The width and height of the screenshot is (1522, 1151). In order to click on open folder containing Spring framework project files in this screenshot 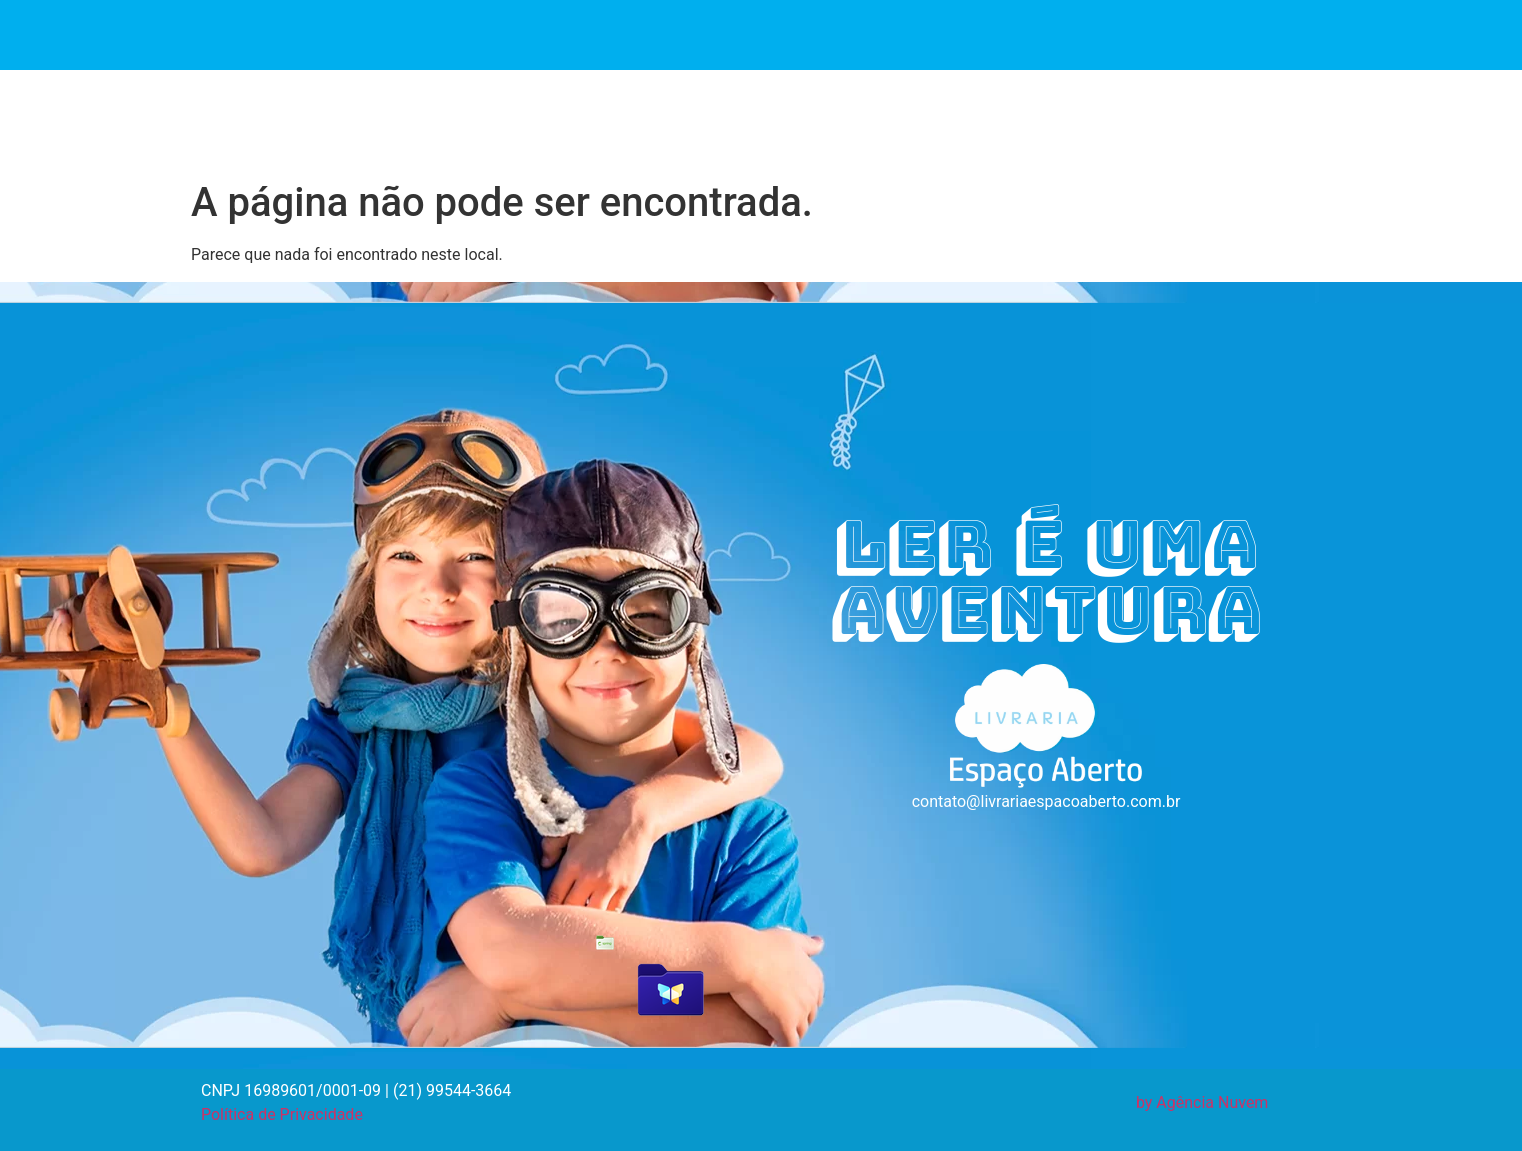, I will do `click(605, 943)`.